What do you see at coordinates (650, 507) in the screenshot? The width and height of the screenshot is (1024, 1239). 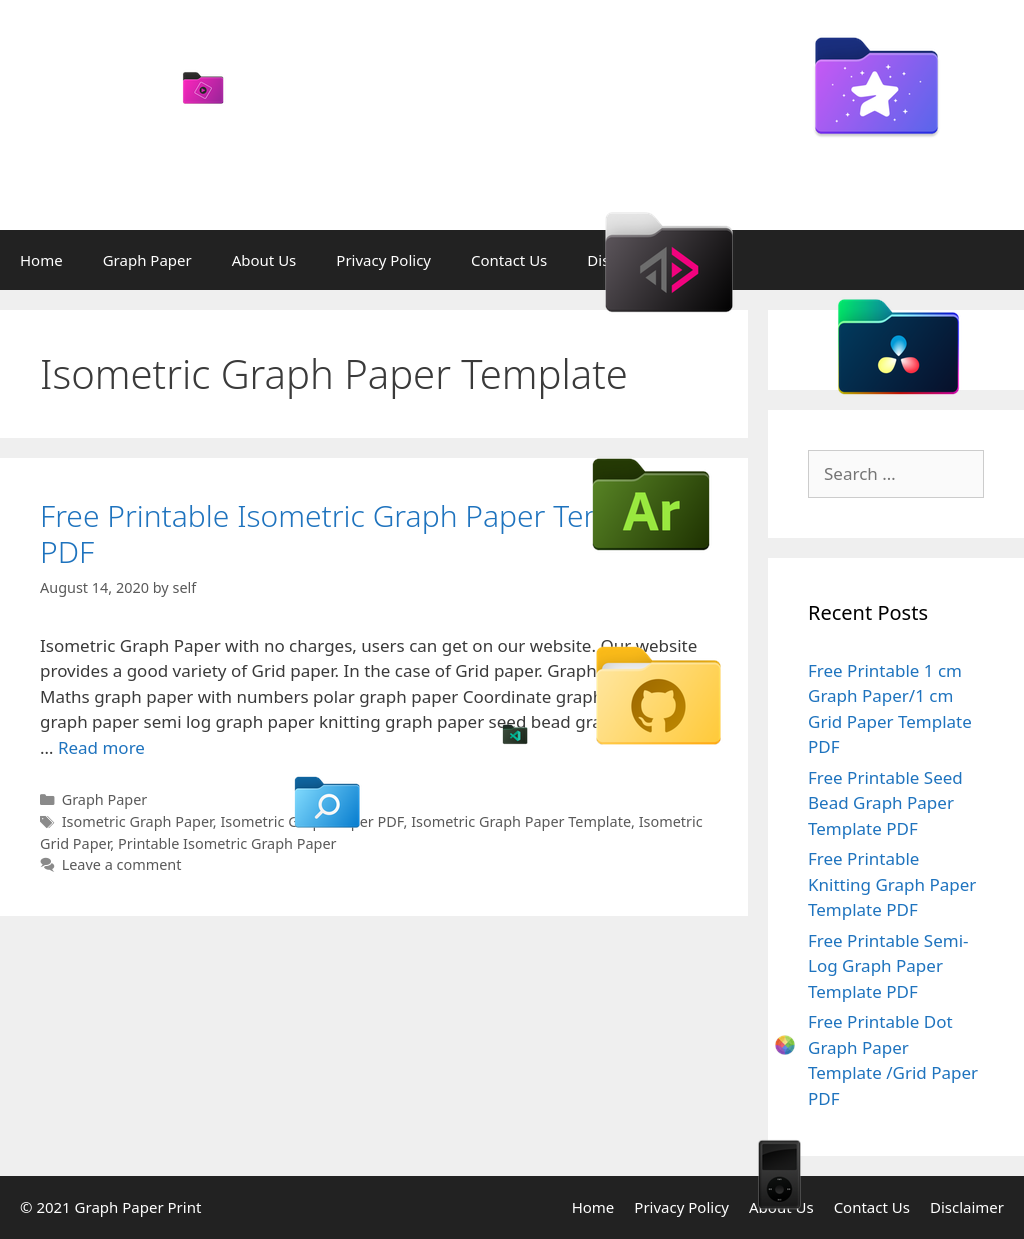 I see `open adobe aero project files folder` at bounding box center [650, 507].